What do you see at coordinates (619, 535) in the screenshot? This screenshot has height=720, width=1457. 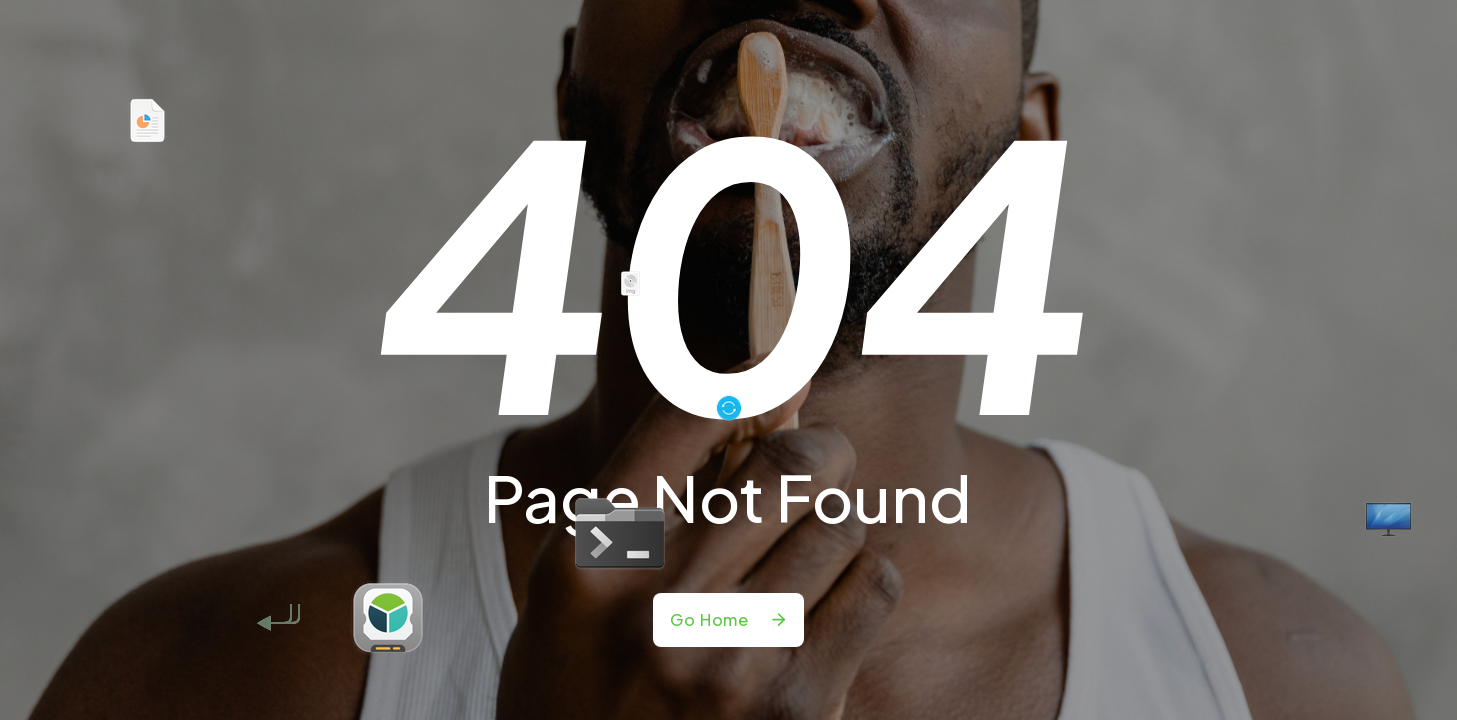 I see `open windows terminal projects folder` at bounding box center [619, 535].